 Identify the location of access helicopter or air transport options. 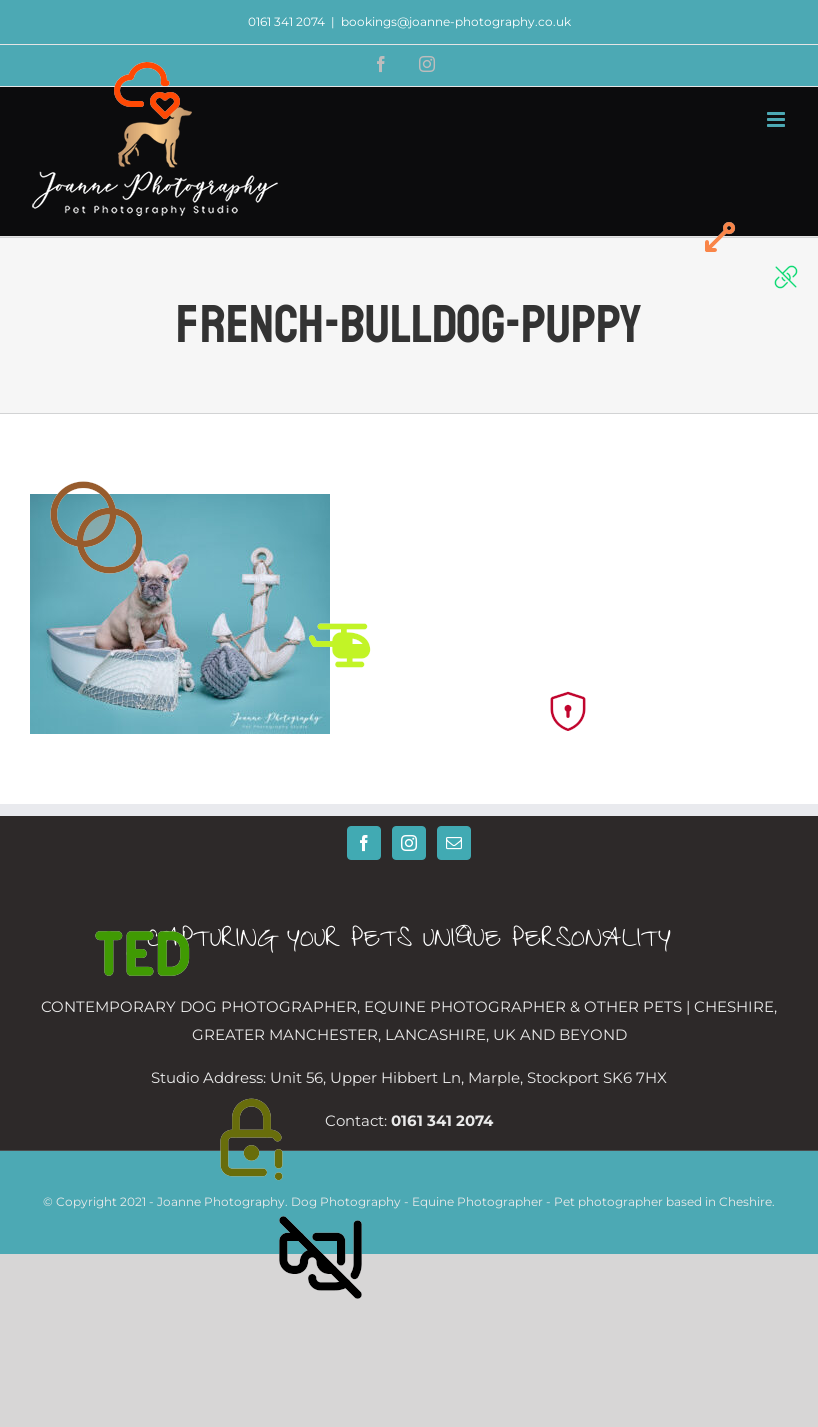
(341, 644).